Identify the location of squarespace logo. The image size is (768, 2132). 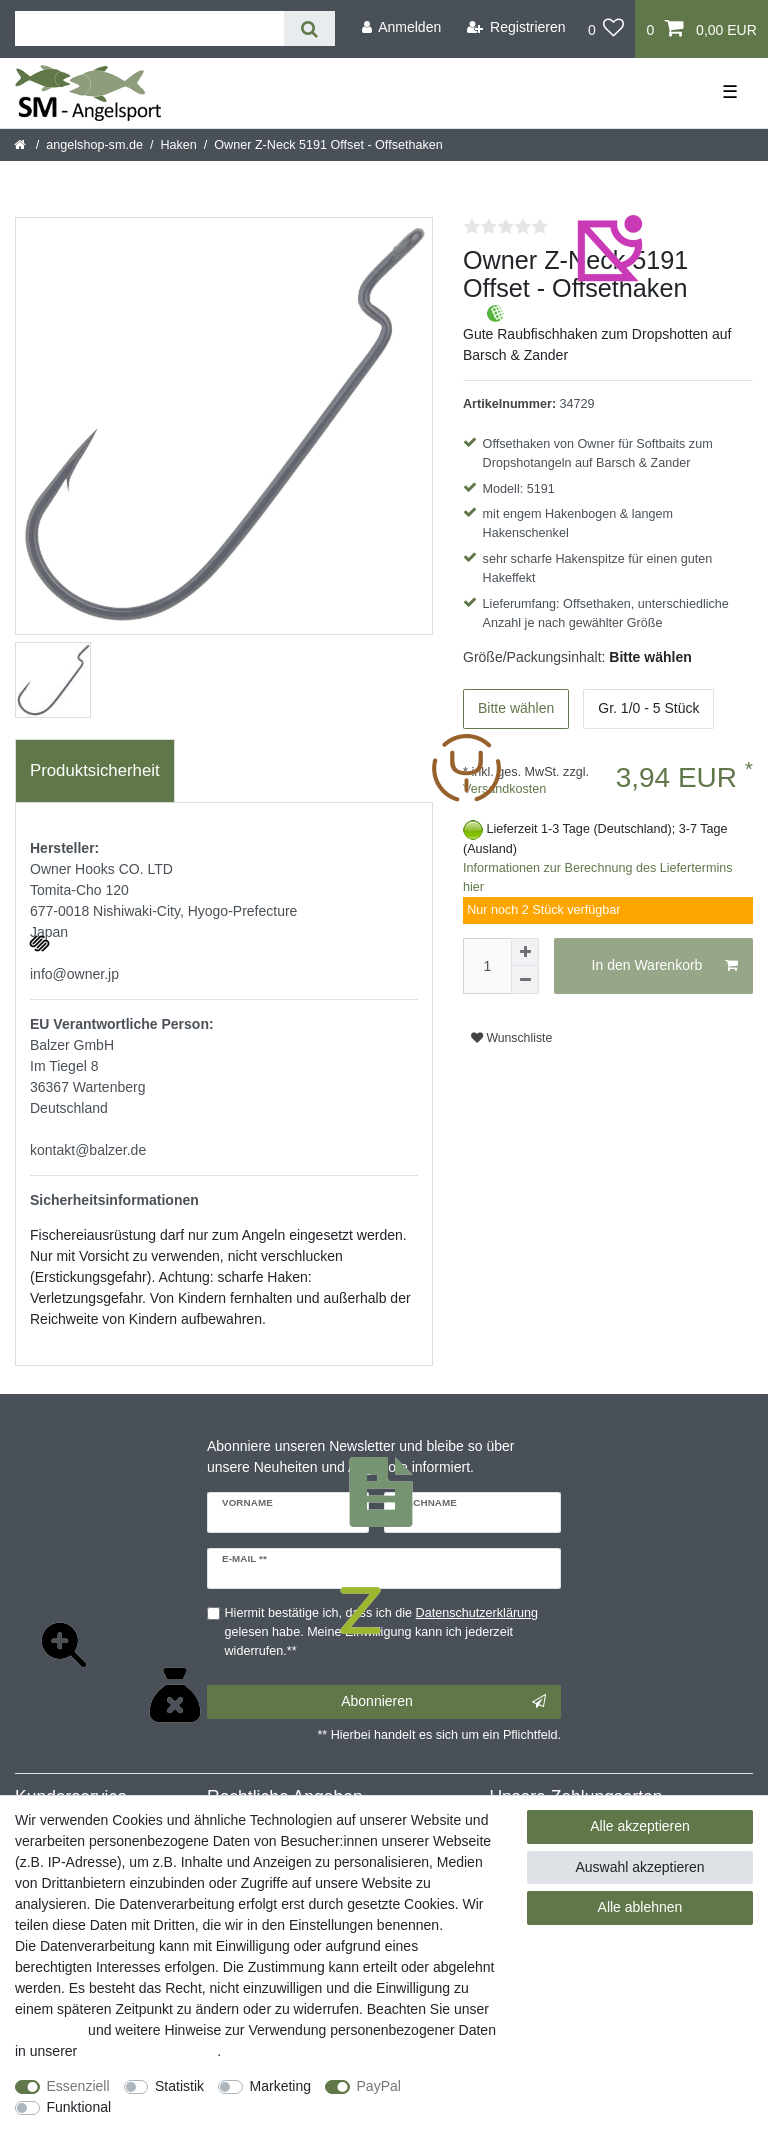
(39, 943).